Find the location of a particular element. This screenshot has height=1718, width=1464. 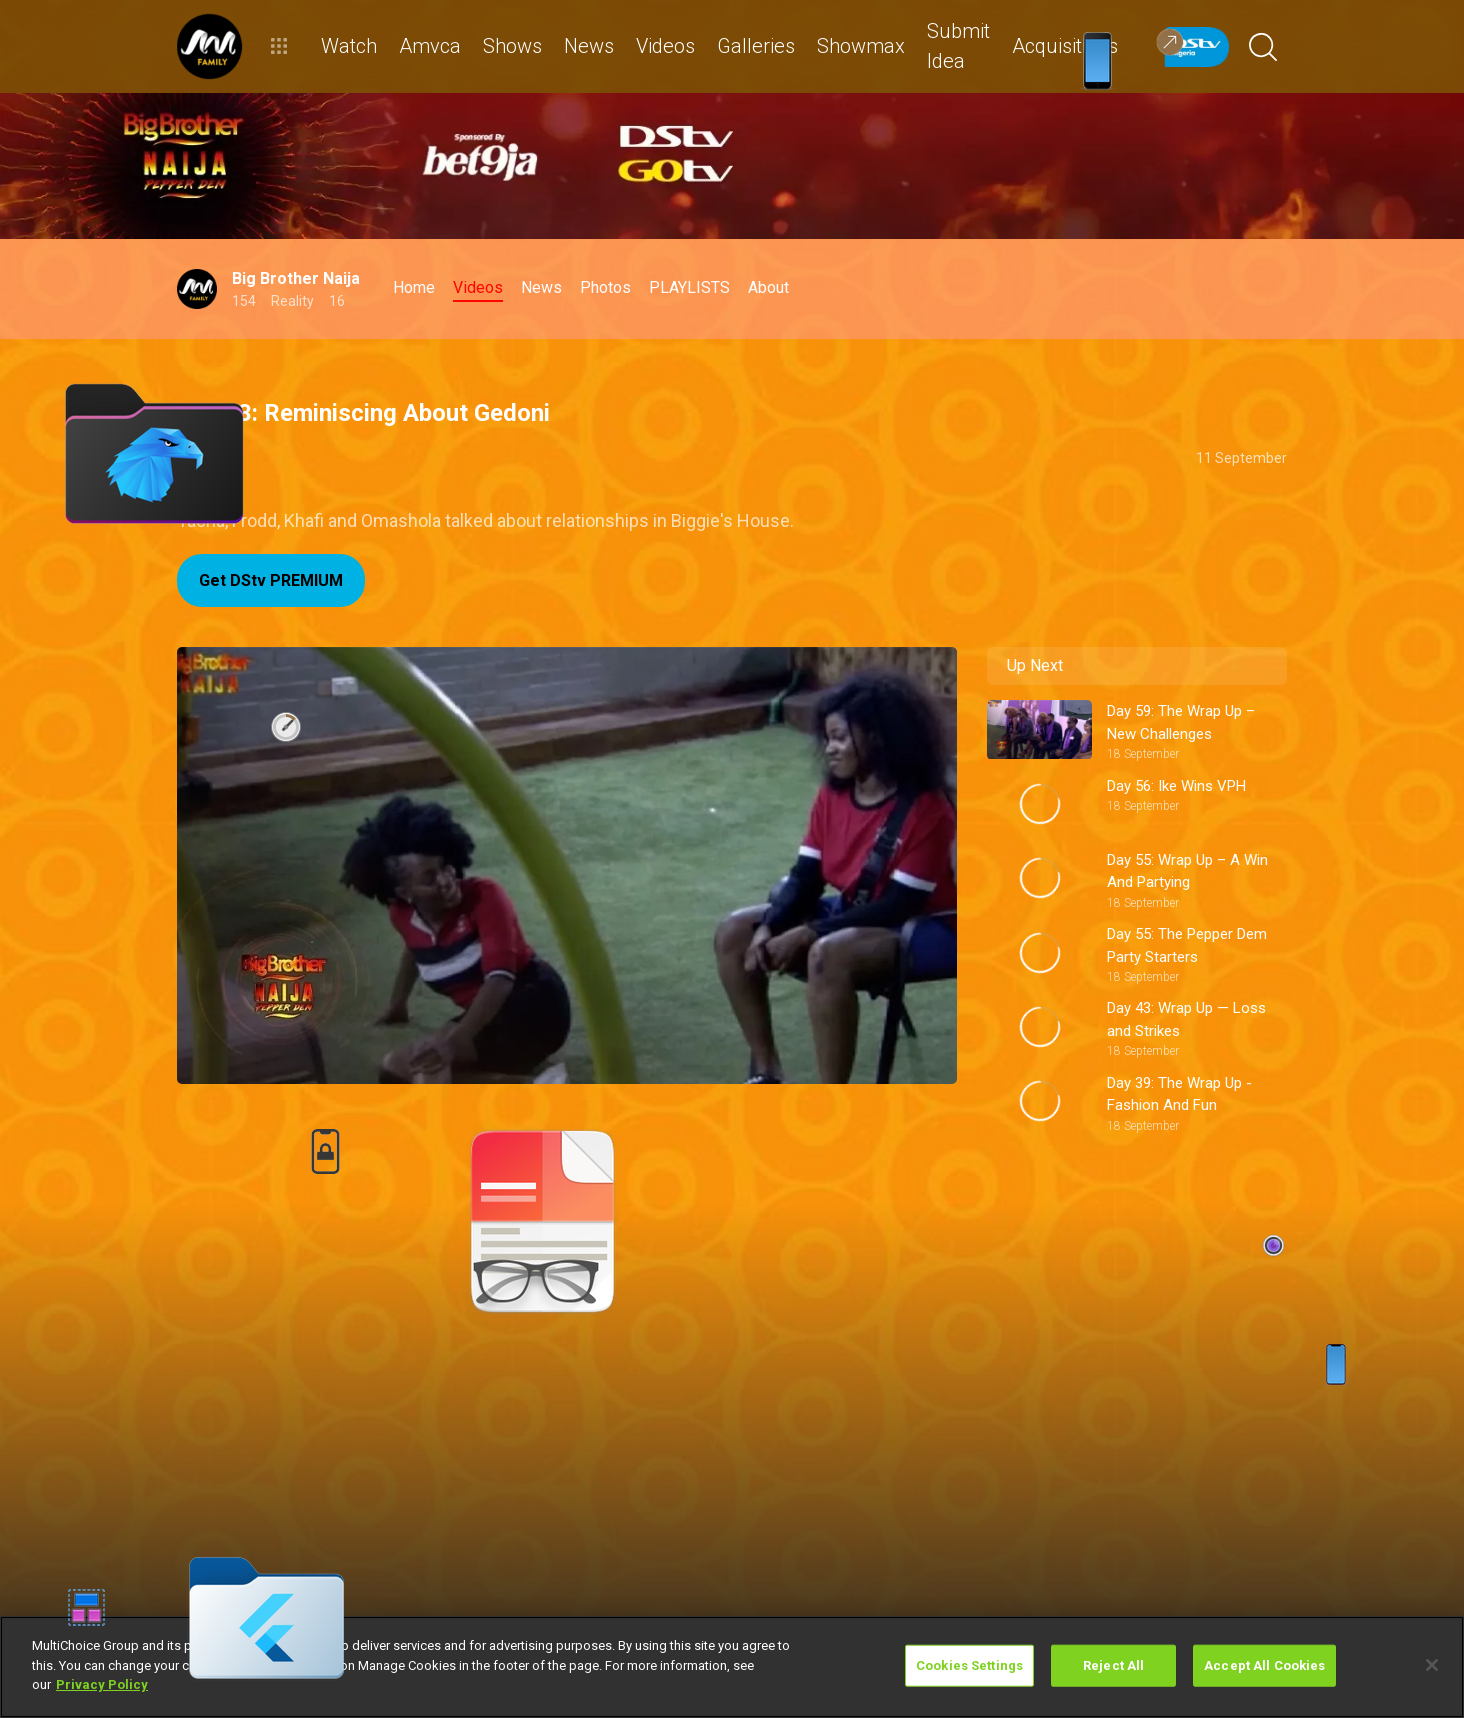

indicates a connected iPhone device is located at coordinates (1097, 61).